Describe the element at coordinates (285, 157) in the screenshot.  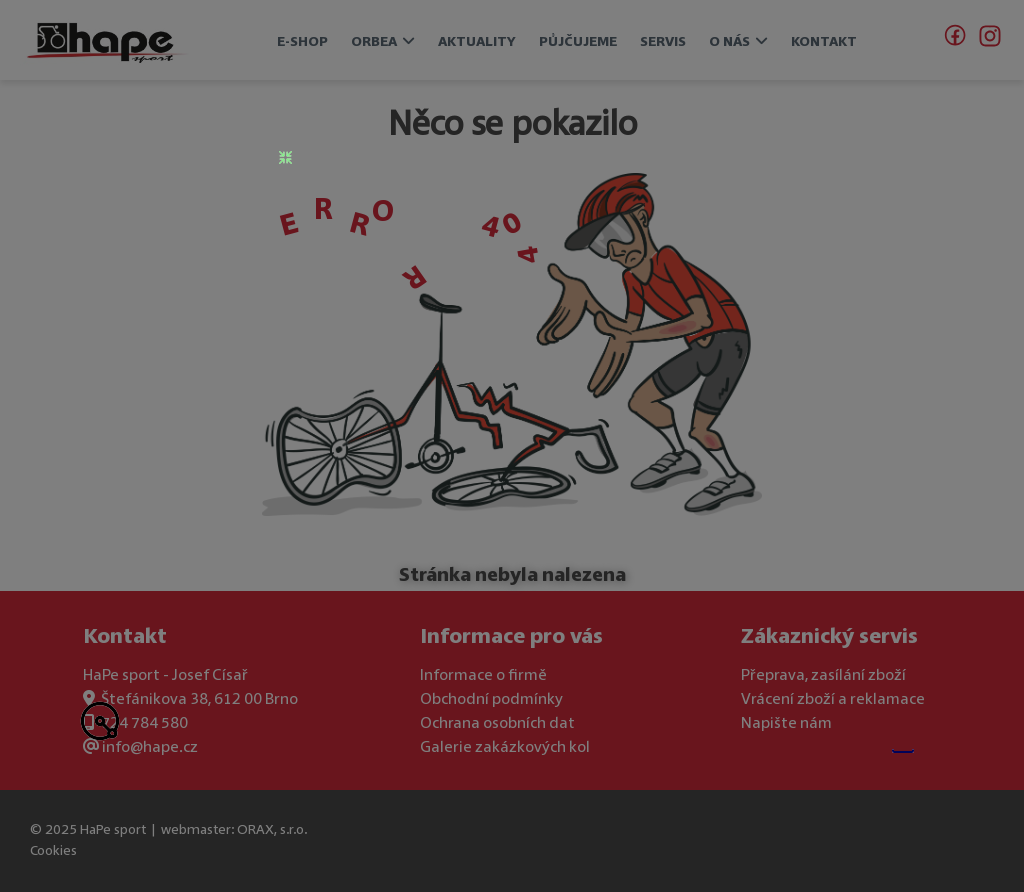
I see `exit fullscreen mode` at that location.